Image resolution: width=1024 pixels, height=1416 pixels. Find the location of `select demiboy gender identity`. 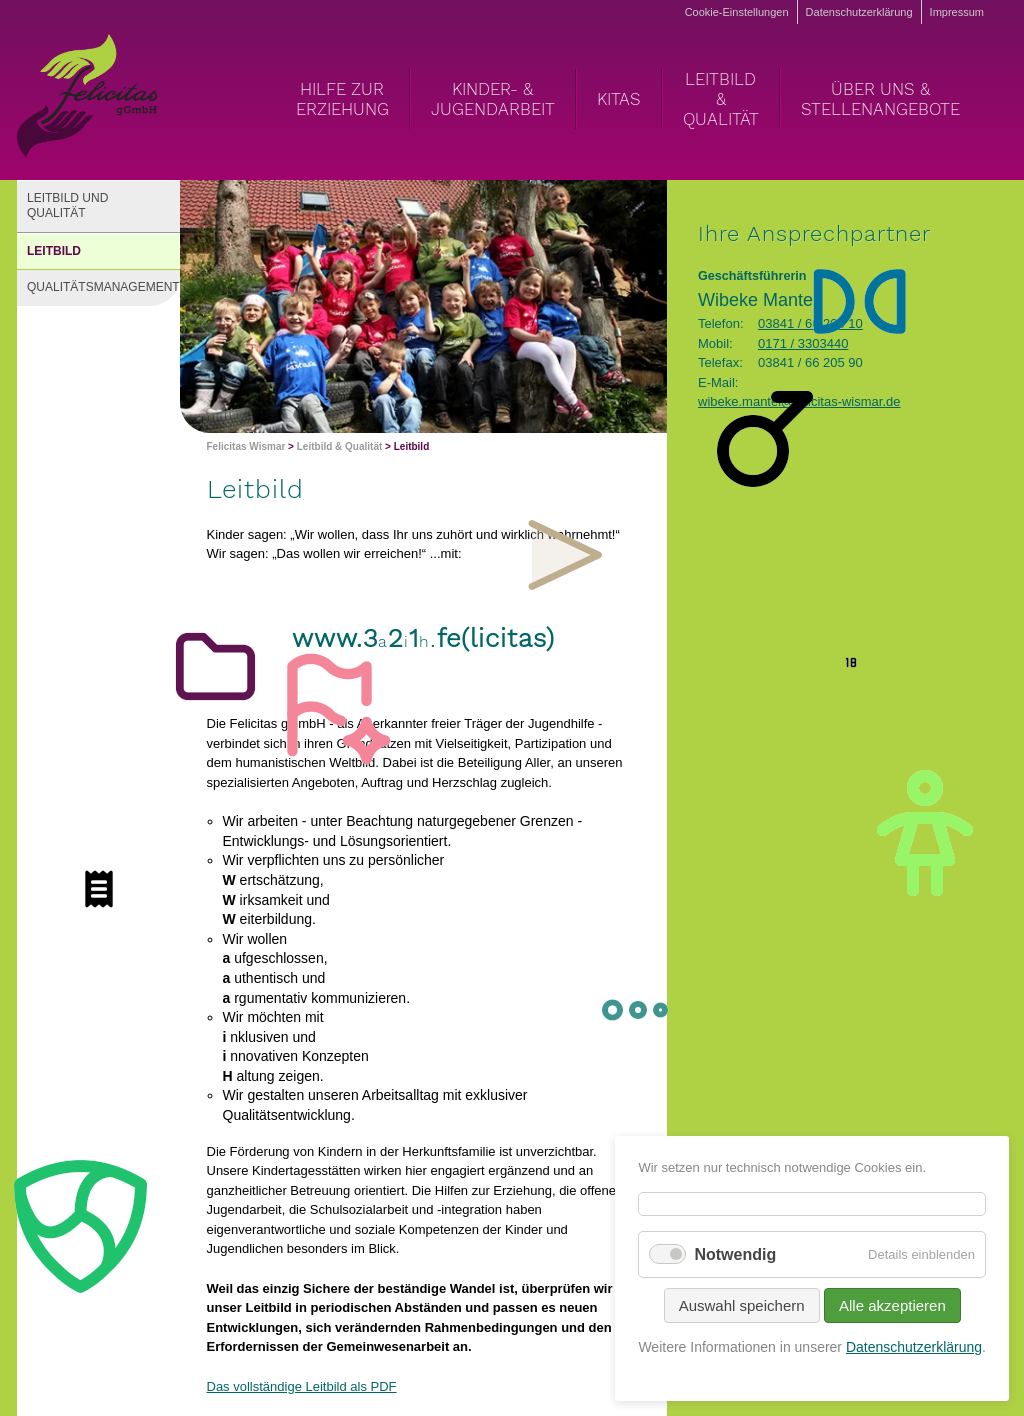

select demiboy gender identity is located at coordinates (765, 439).